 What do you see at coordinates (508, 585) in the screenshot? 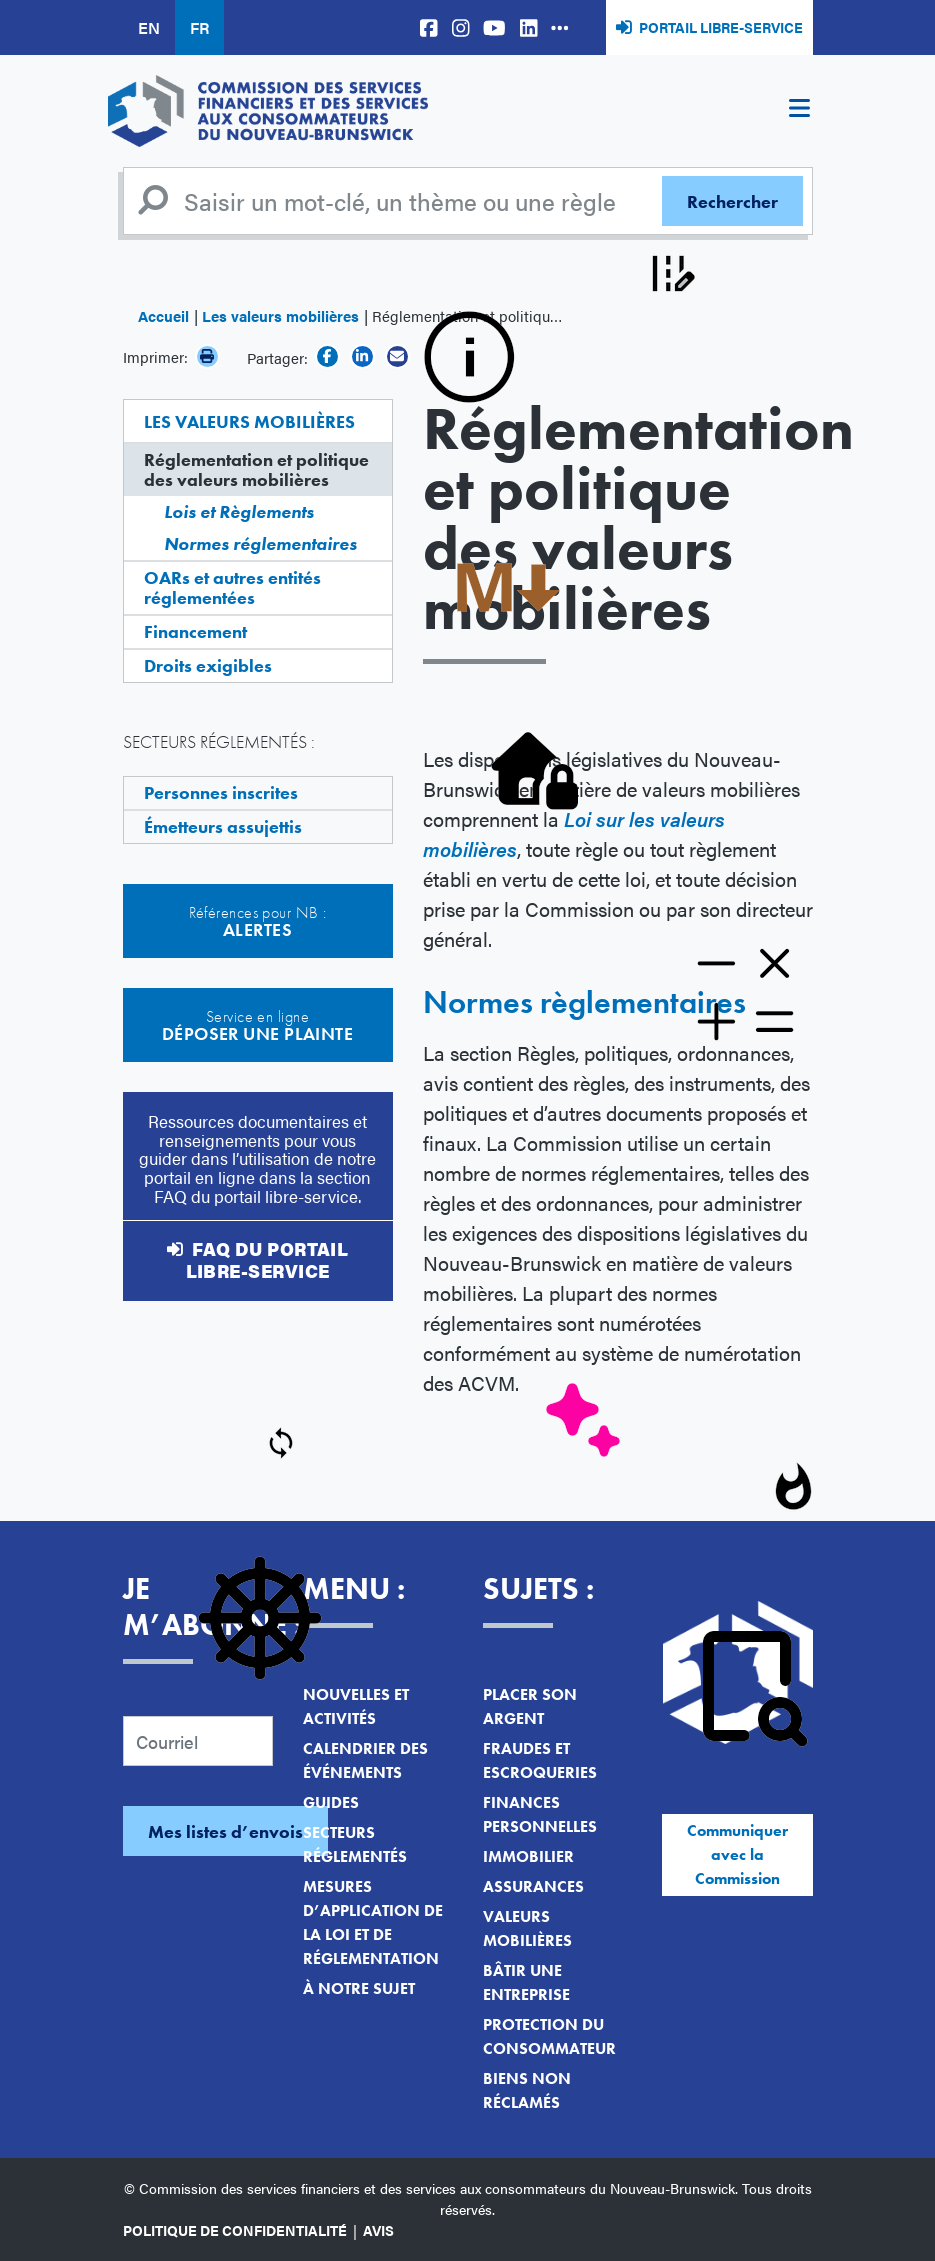
I see `format text using markdown` at bounding box center [508, 585].